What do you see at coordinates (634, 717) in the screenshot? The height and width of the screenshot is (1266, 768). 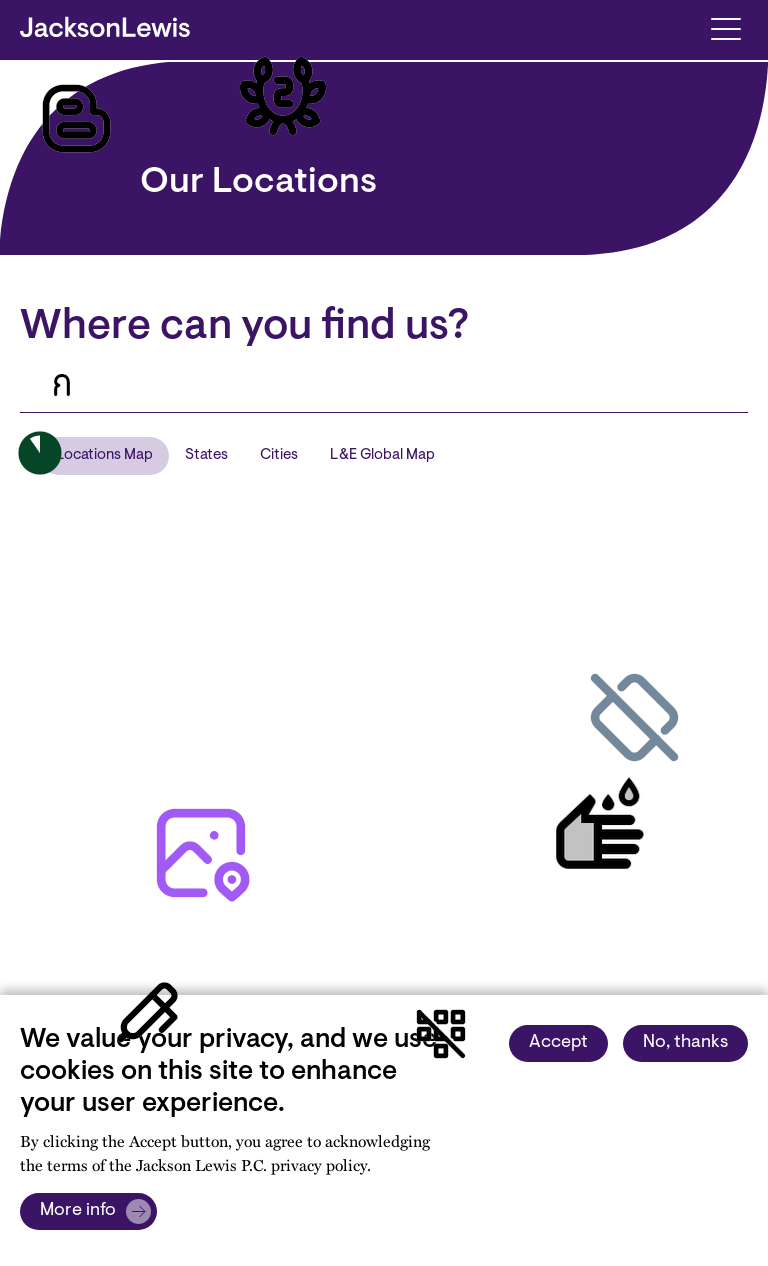 I see `disabled or inactive diamond shape element` at bounding box center [634, 717].